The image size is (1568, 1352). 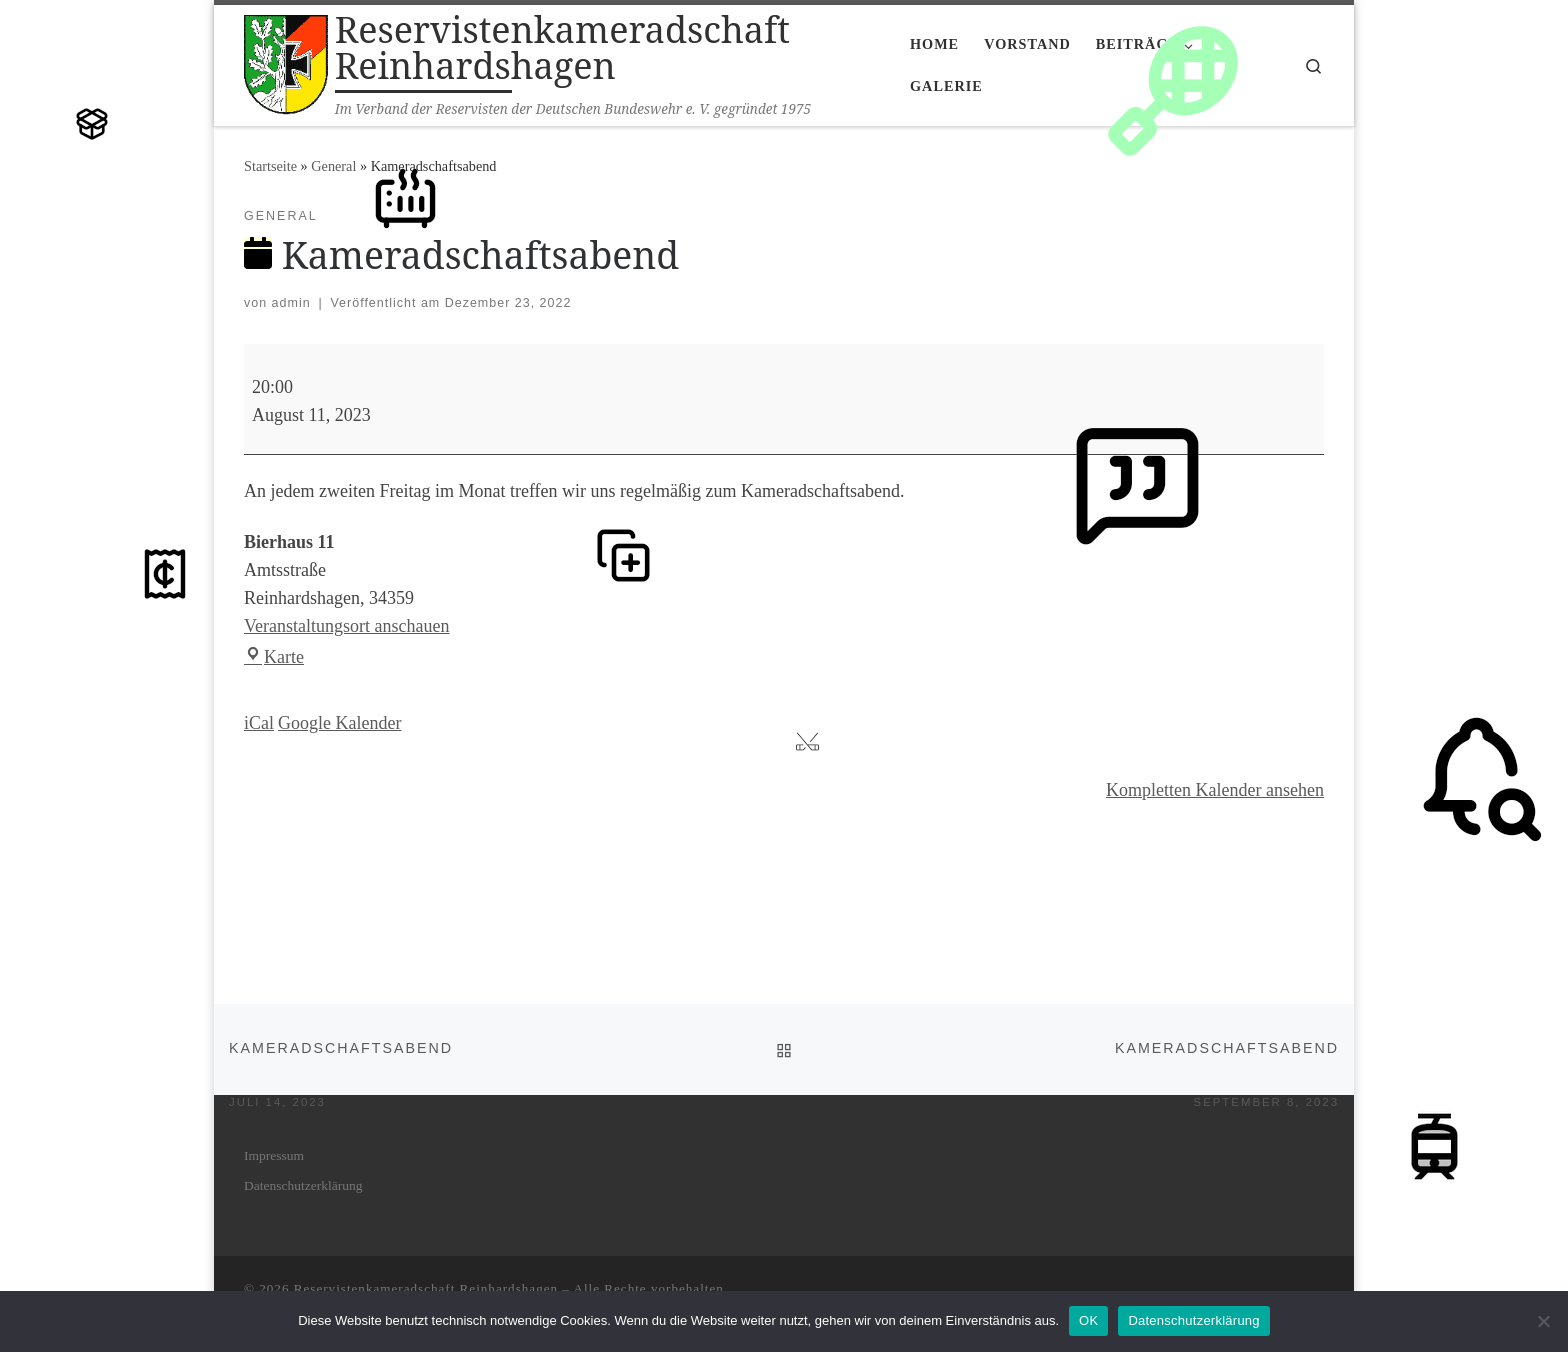 I want to click on adjust heater or heating settings, so click(x=405, y=198).